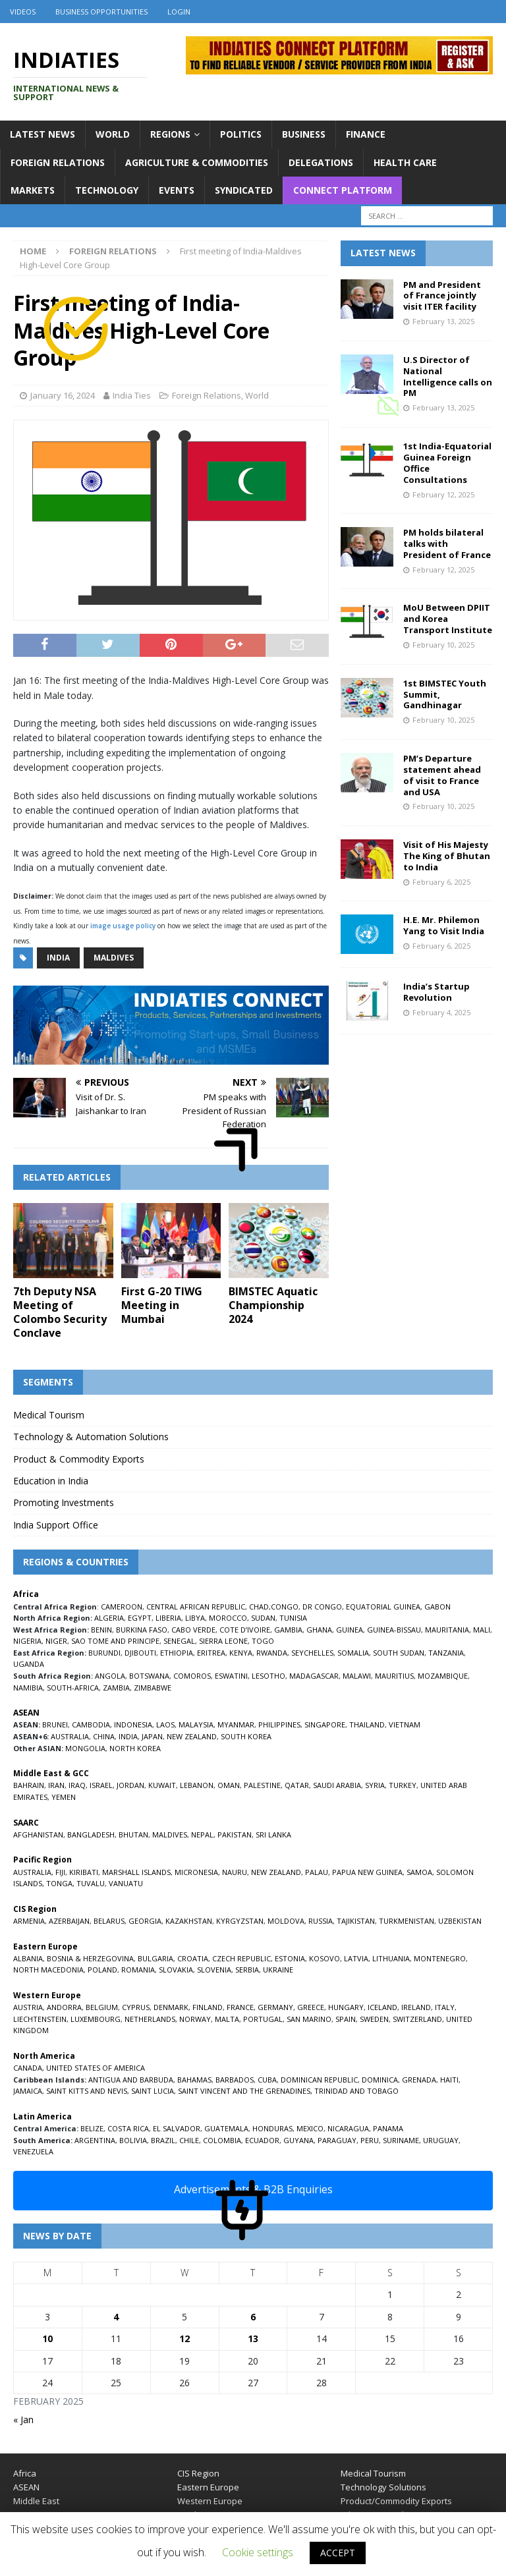  What do you see at coordinates (239, 1146) in the screenshot?
I see `expand content to full screen` at bounding box center [239, 1146].